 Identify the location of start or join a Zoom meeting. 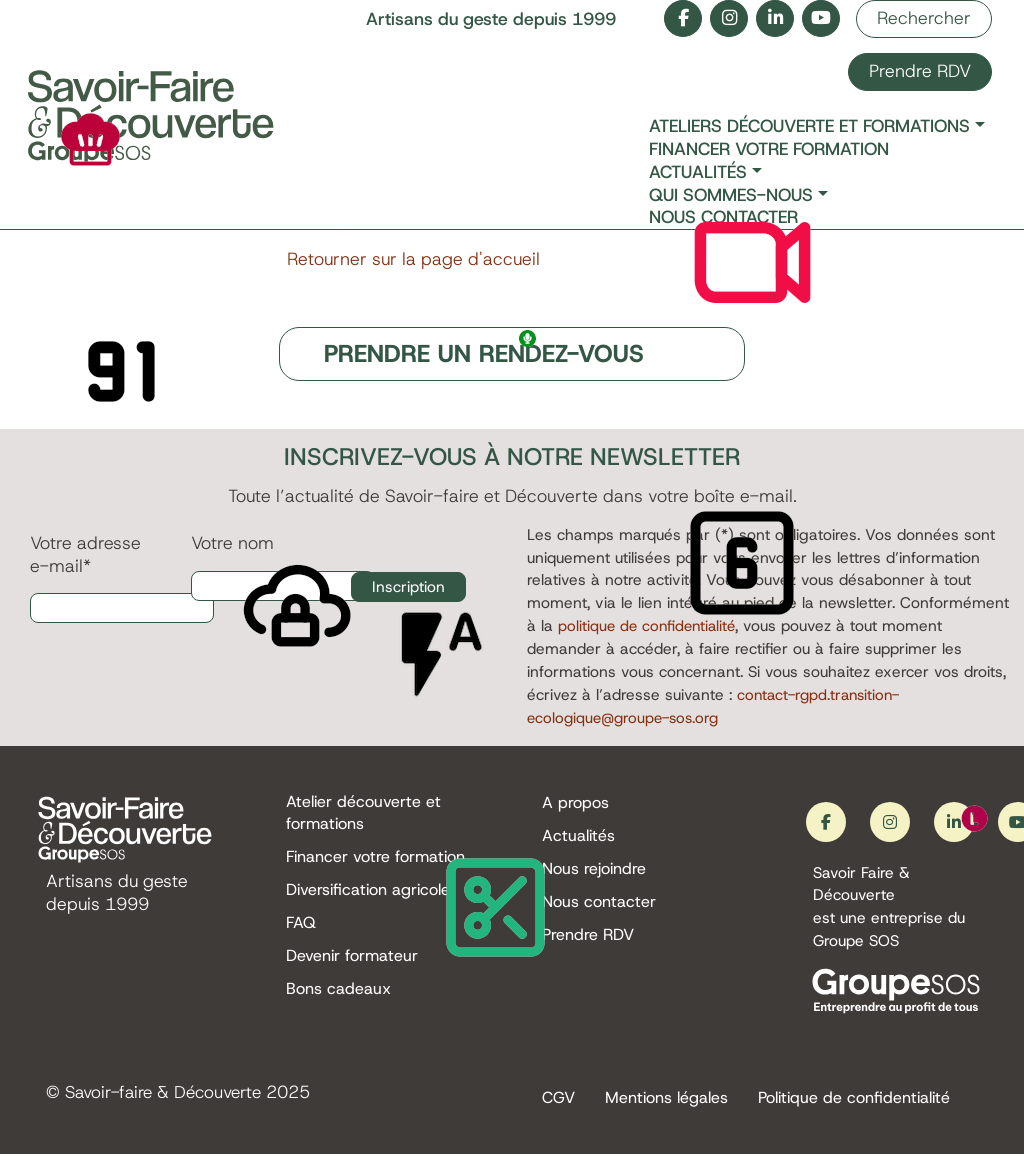
(752, 262).